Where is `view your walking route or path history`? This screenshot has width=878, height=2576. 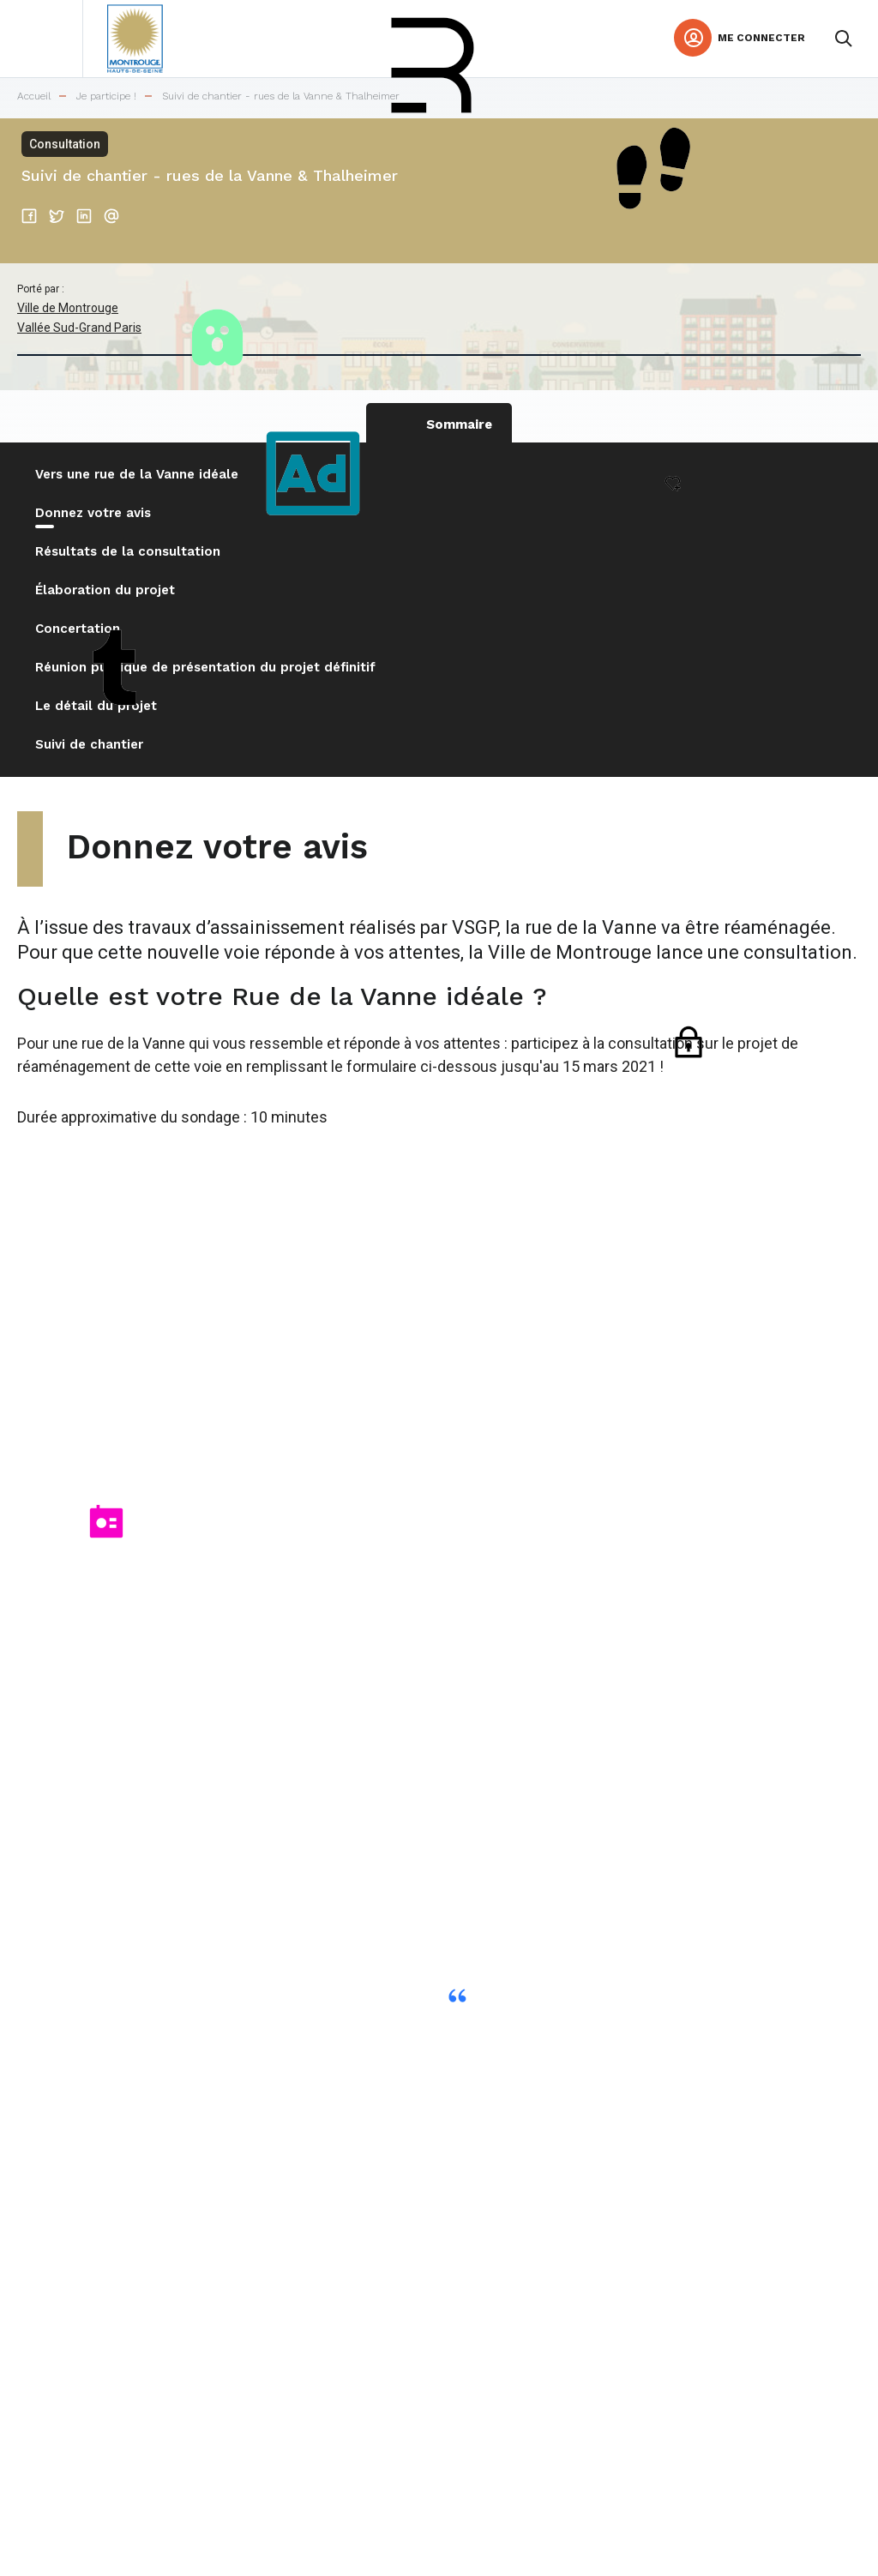 view your walking route or path history is located at coordinates (651, 169).